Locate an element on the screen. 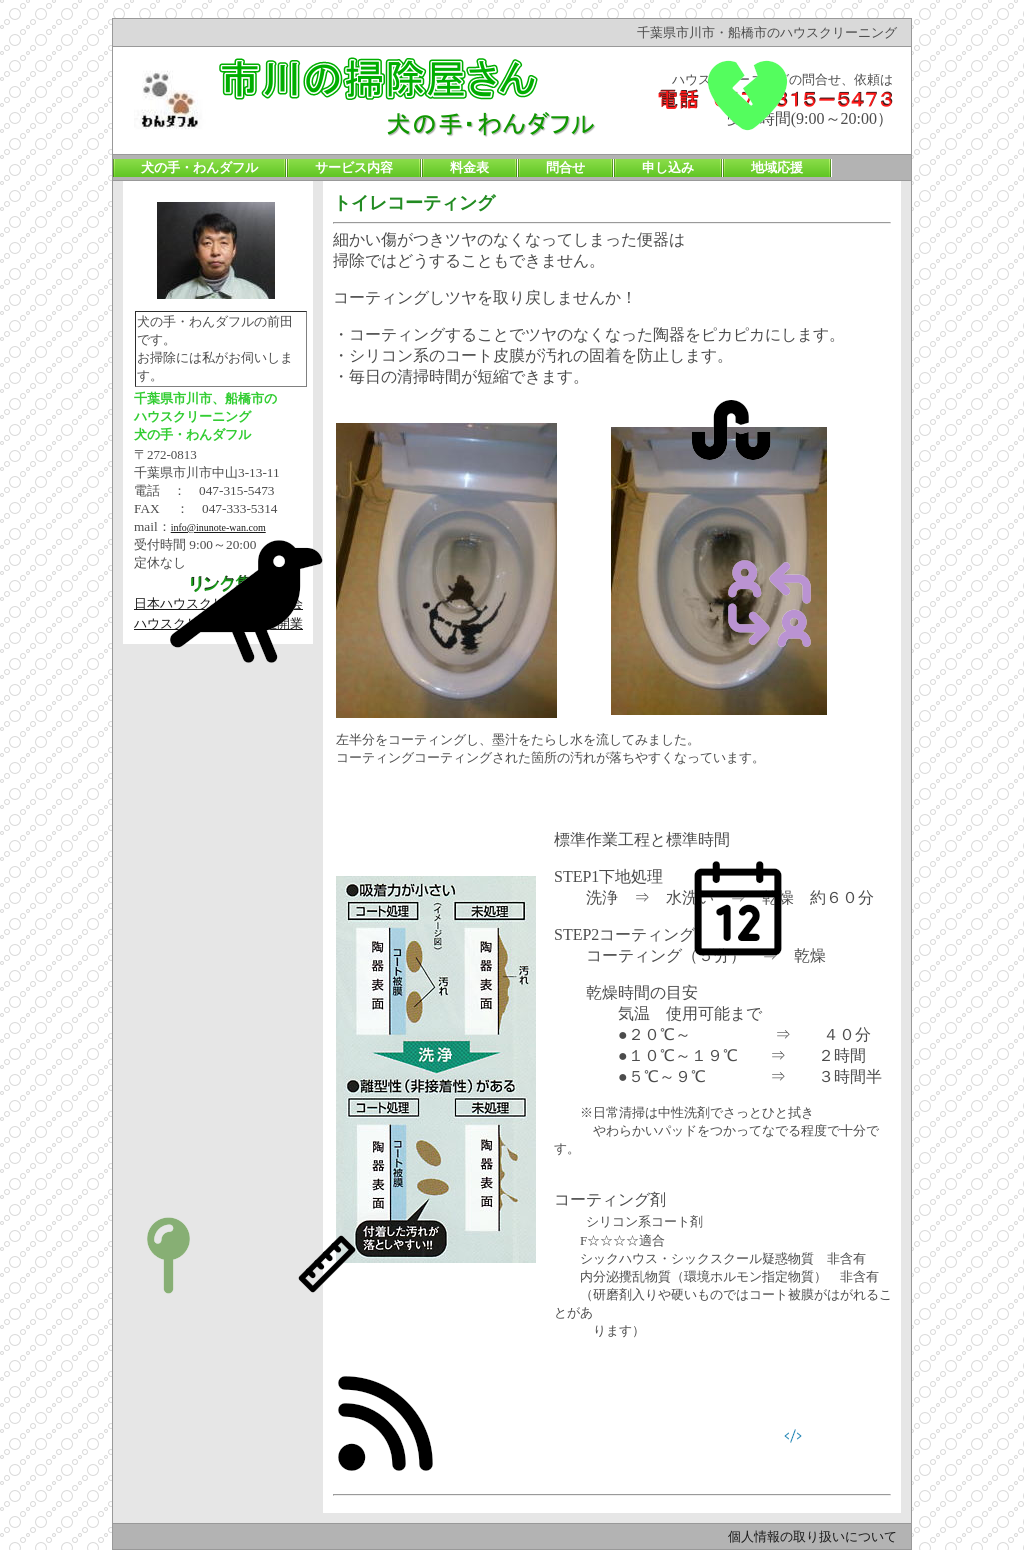 The height and width of the screenshot is (1550, 1024). unlike or remove from favorites is located at coordinates (747, 95).